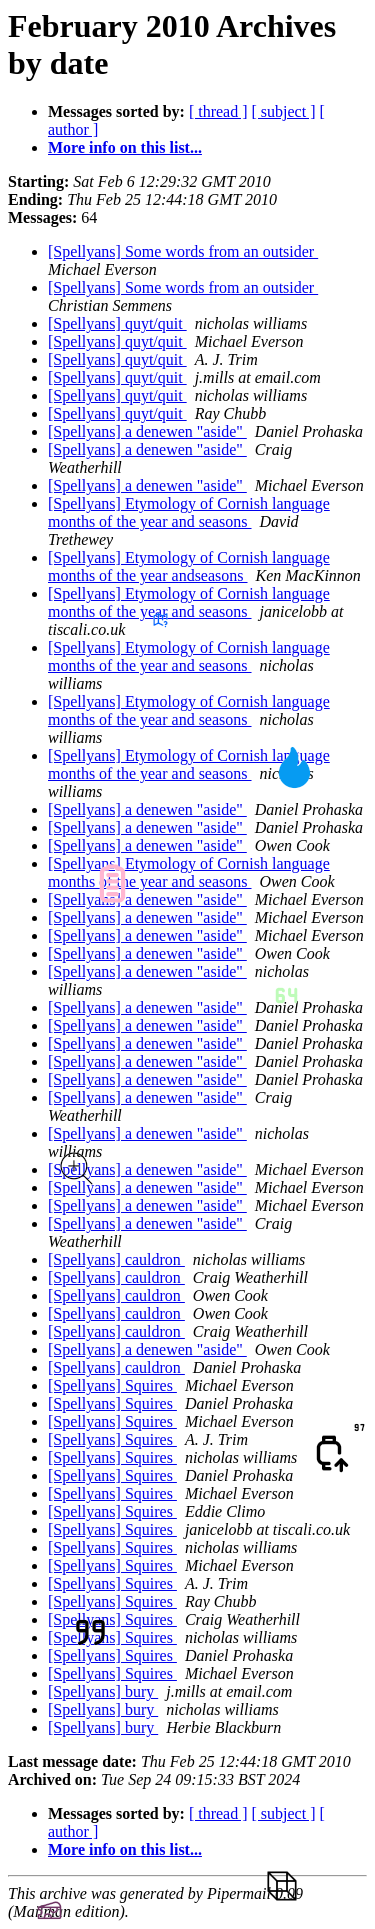 This screenshot has height=1929, width=375. I want to click on zoom in on content, so click(76, 1168).